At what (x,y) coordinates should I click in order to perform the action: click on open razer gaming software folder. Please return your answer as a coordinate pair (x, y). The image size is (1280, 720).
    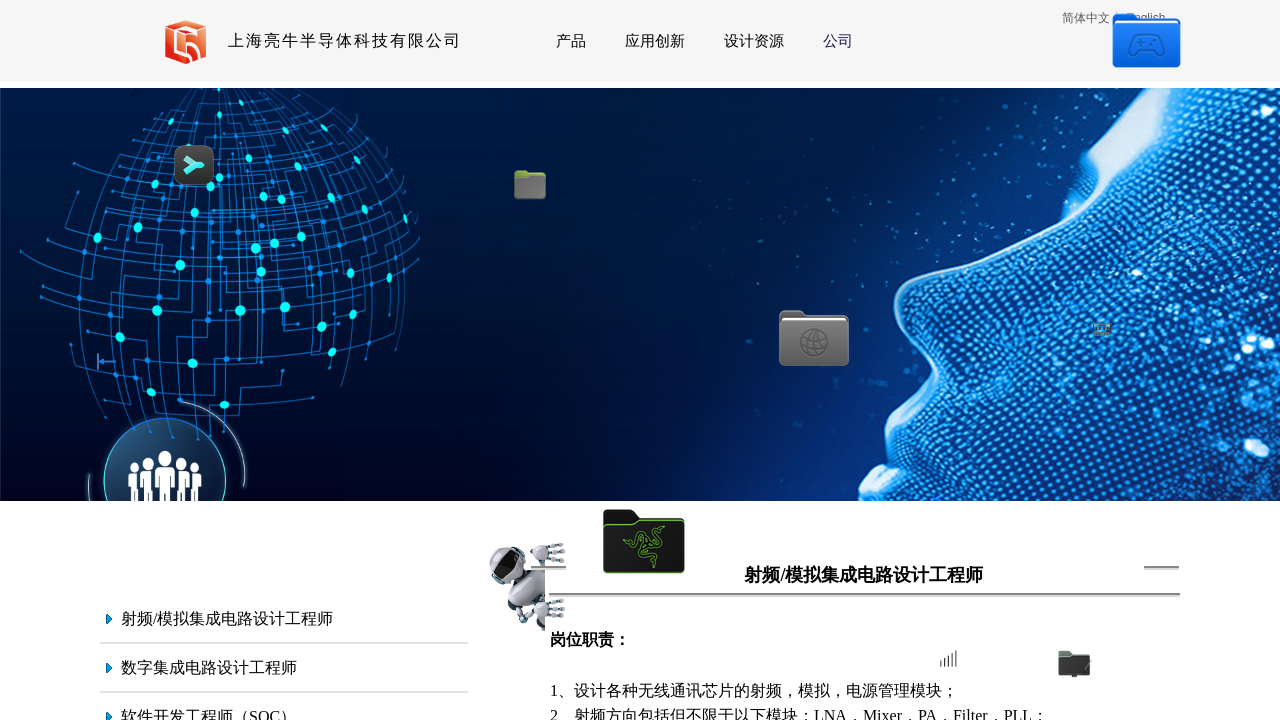
    Looking at the image, I should click on (643, 543).